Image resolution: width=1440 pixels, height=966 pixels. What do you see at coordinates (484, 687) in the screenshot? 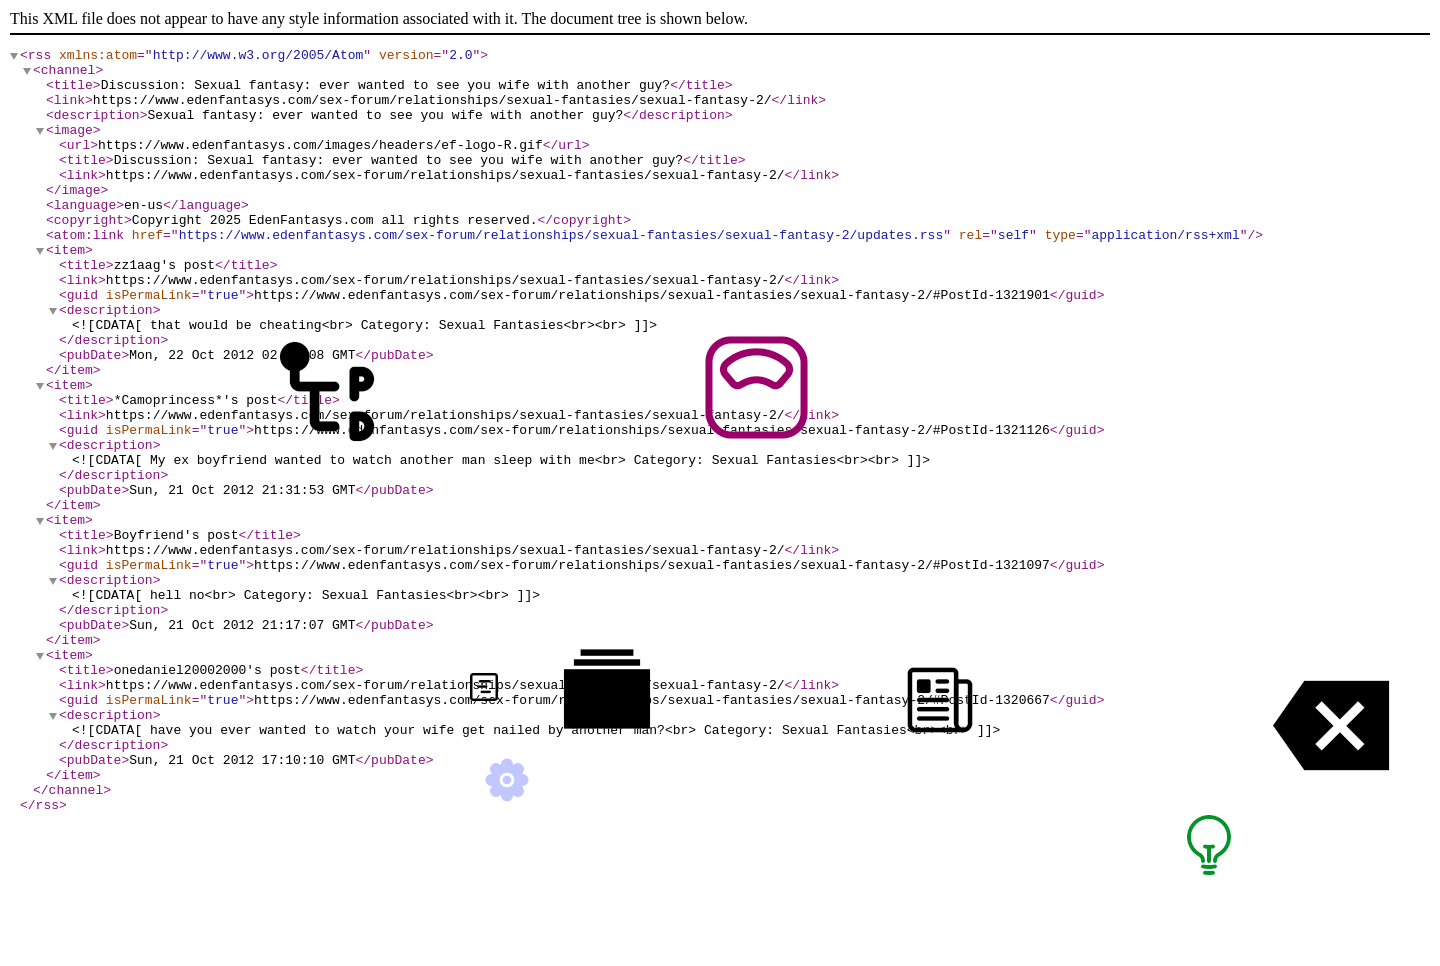
I see `view project roadmap` at bounding box center [484, 687].